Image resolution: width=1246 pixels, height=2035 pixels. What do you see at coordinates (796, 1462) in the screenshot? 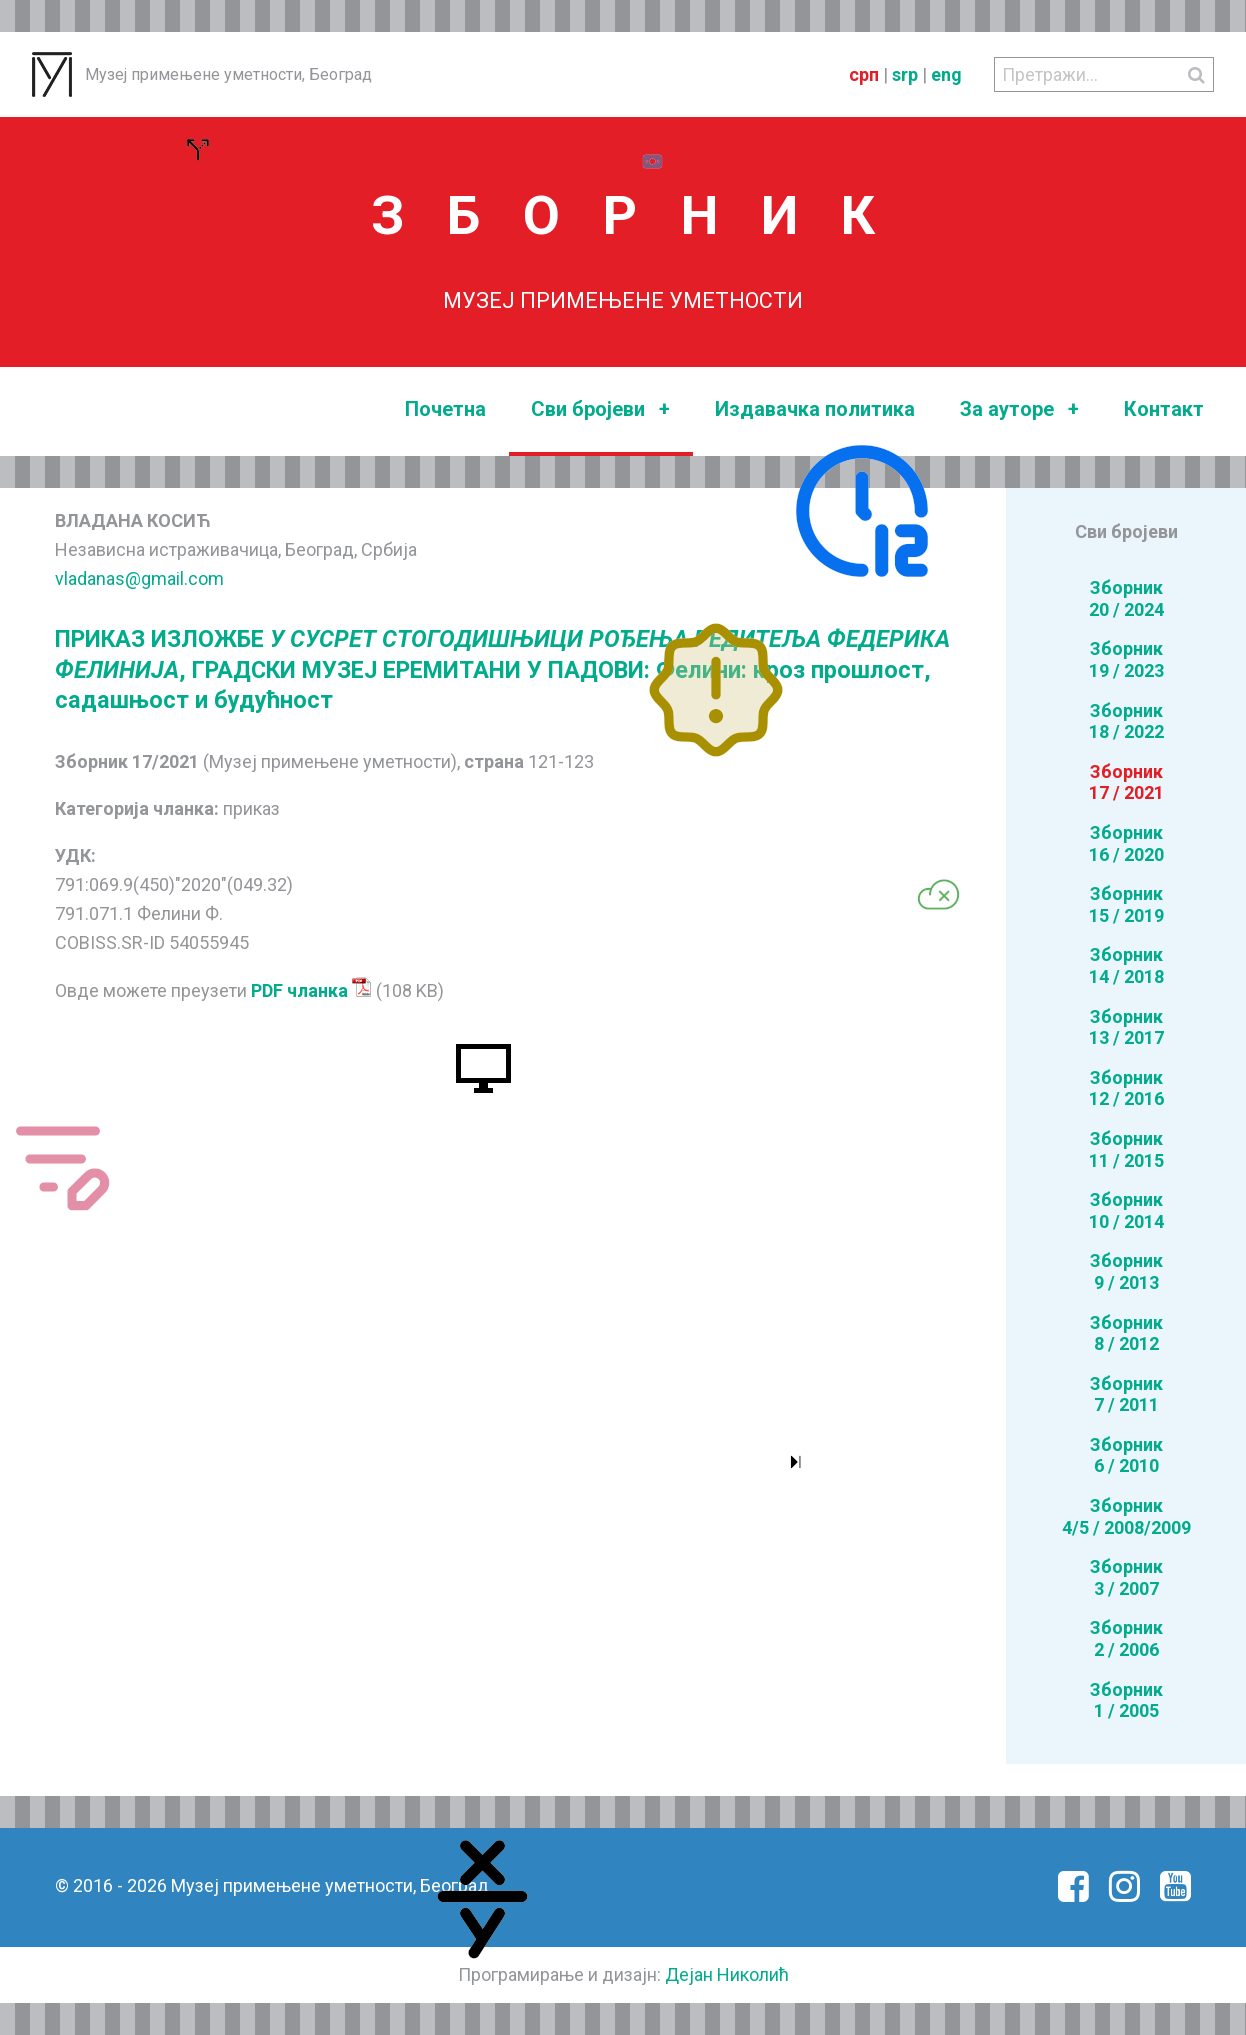
I see `skip to next track or item` at bounding box center [796, 1462].